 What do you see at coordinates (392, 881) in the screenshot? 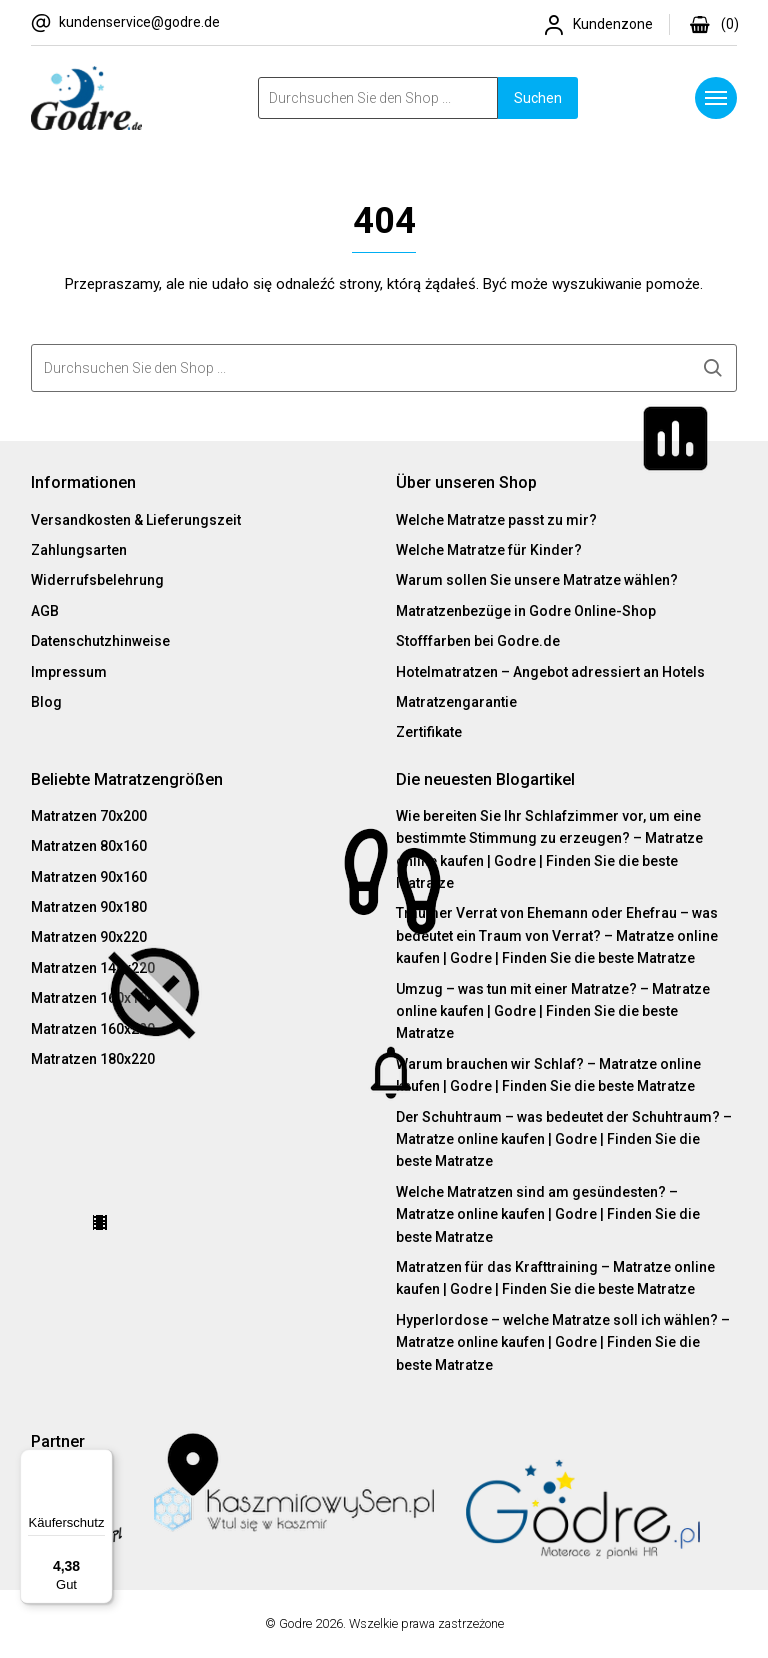
I see `view step count or walking activity` at bounding box center [392, 881].